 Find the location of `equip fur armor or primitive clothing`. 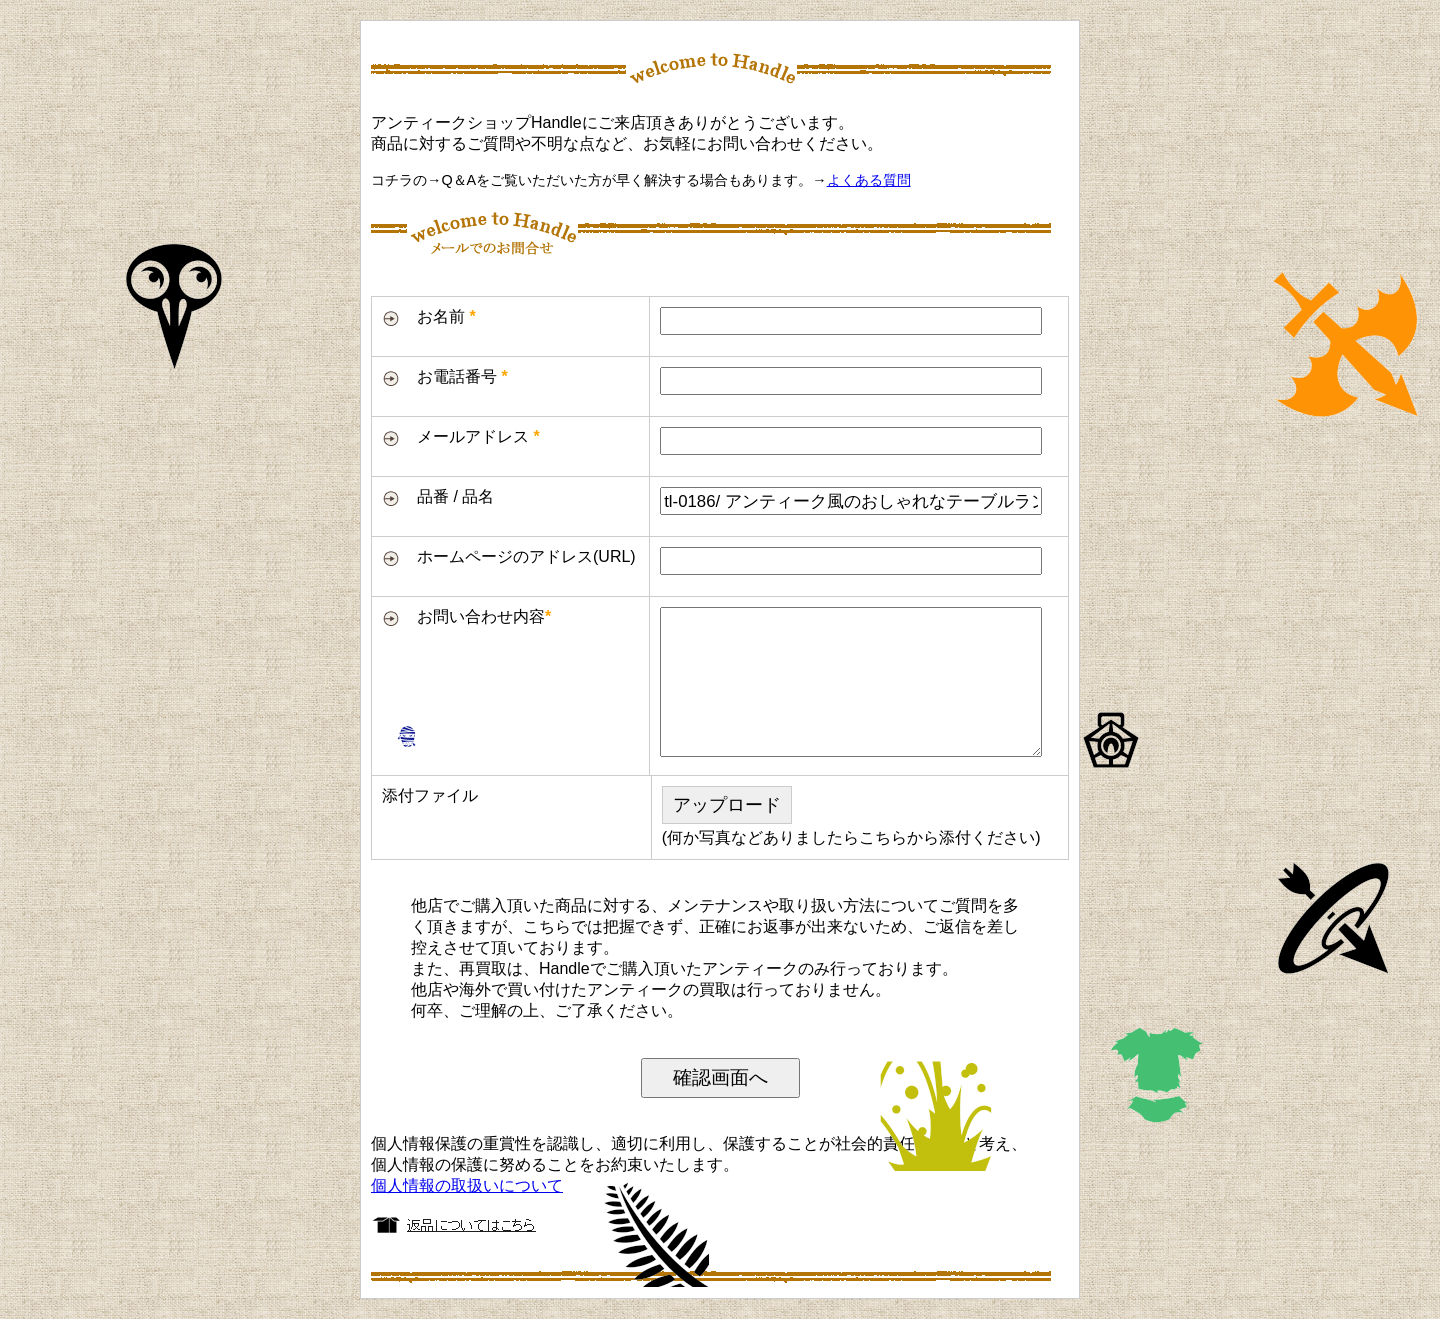

equip fur armor or primitive clothing is located at coordinates (1157, 1075).